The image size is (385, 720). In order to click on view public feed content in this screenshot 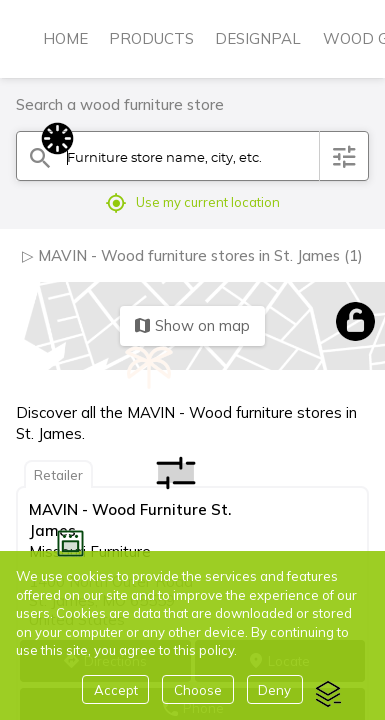, I will do `click(355, 321)`.